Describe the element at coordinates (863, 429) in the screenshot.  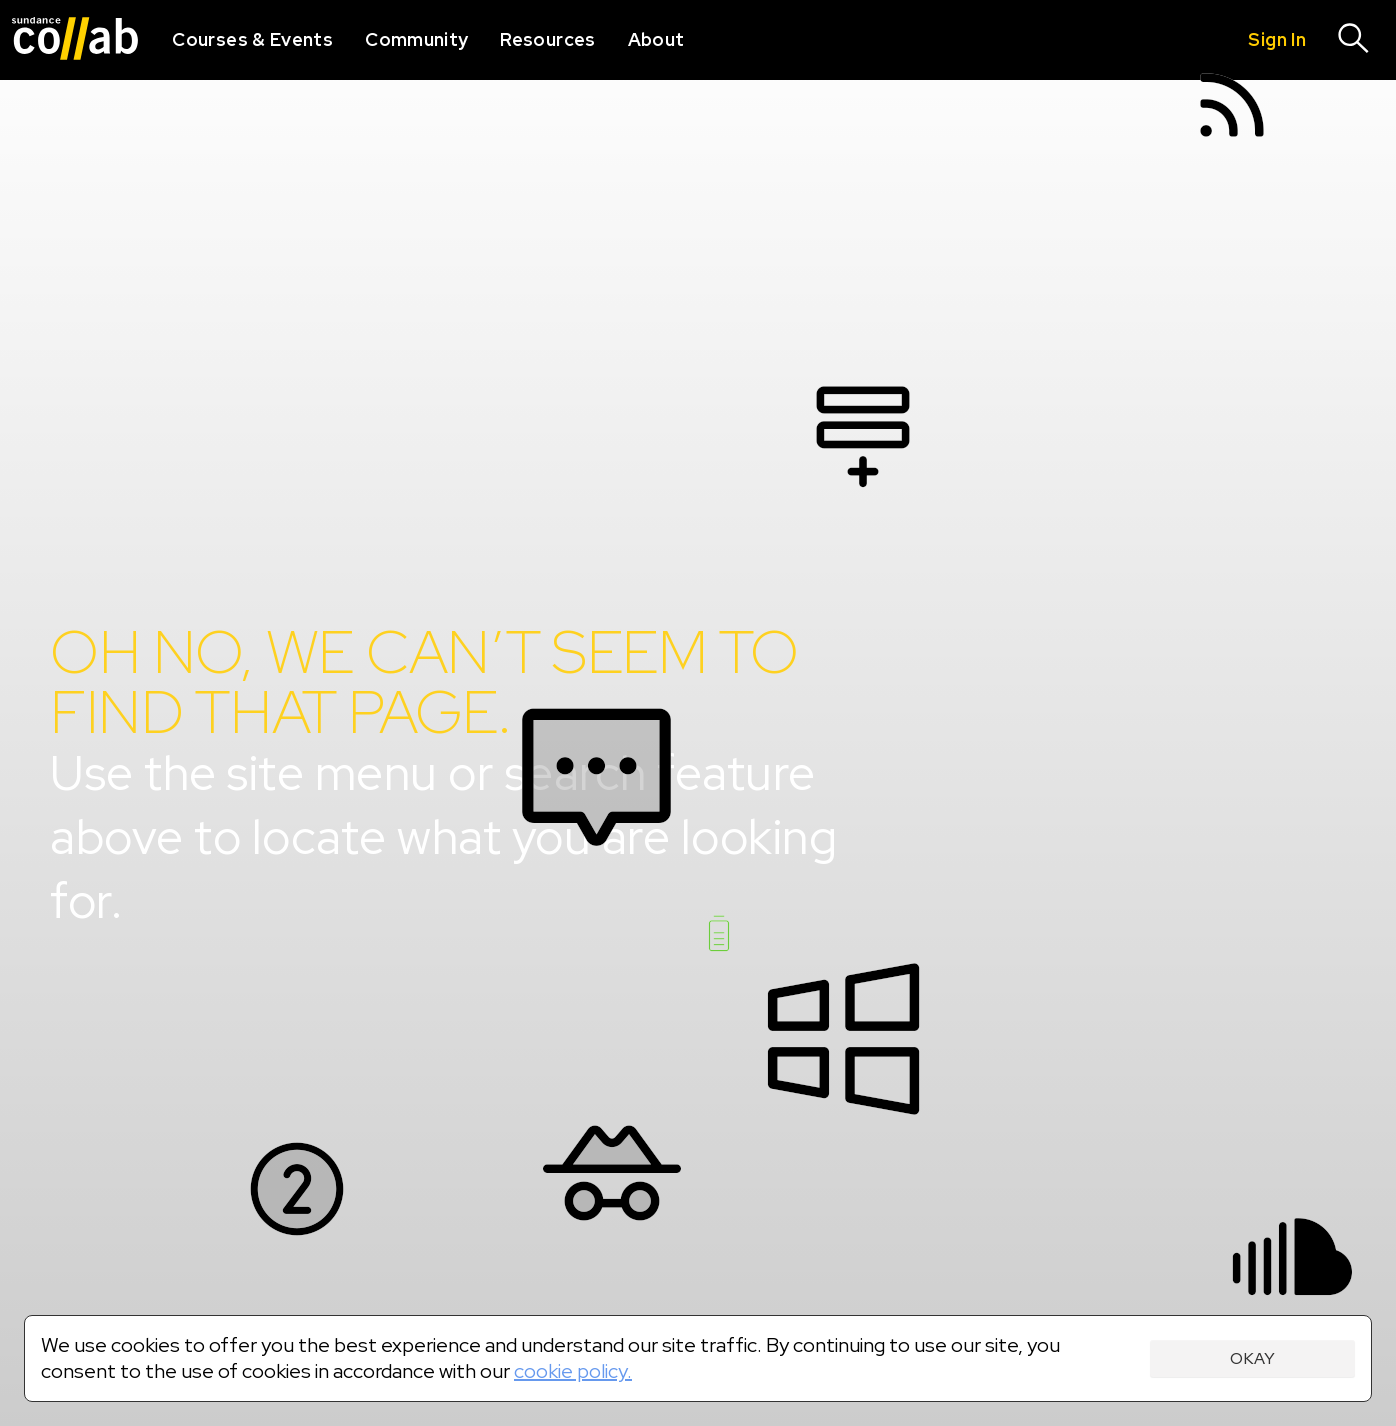
I see `add a new row below` at that location.